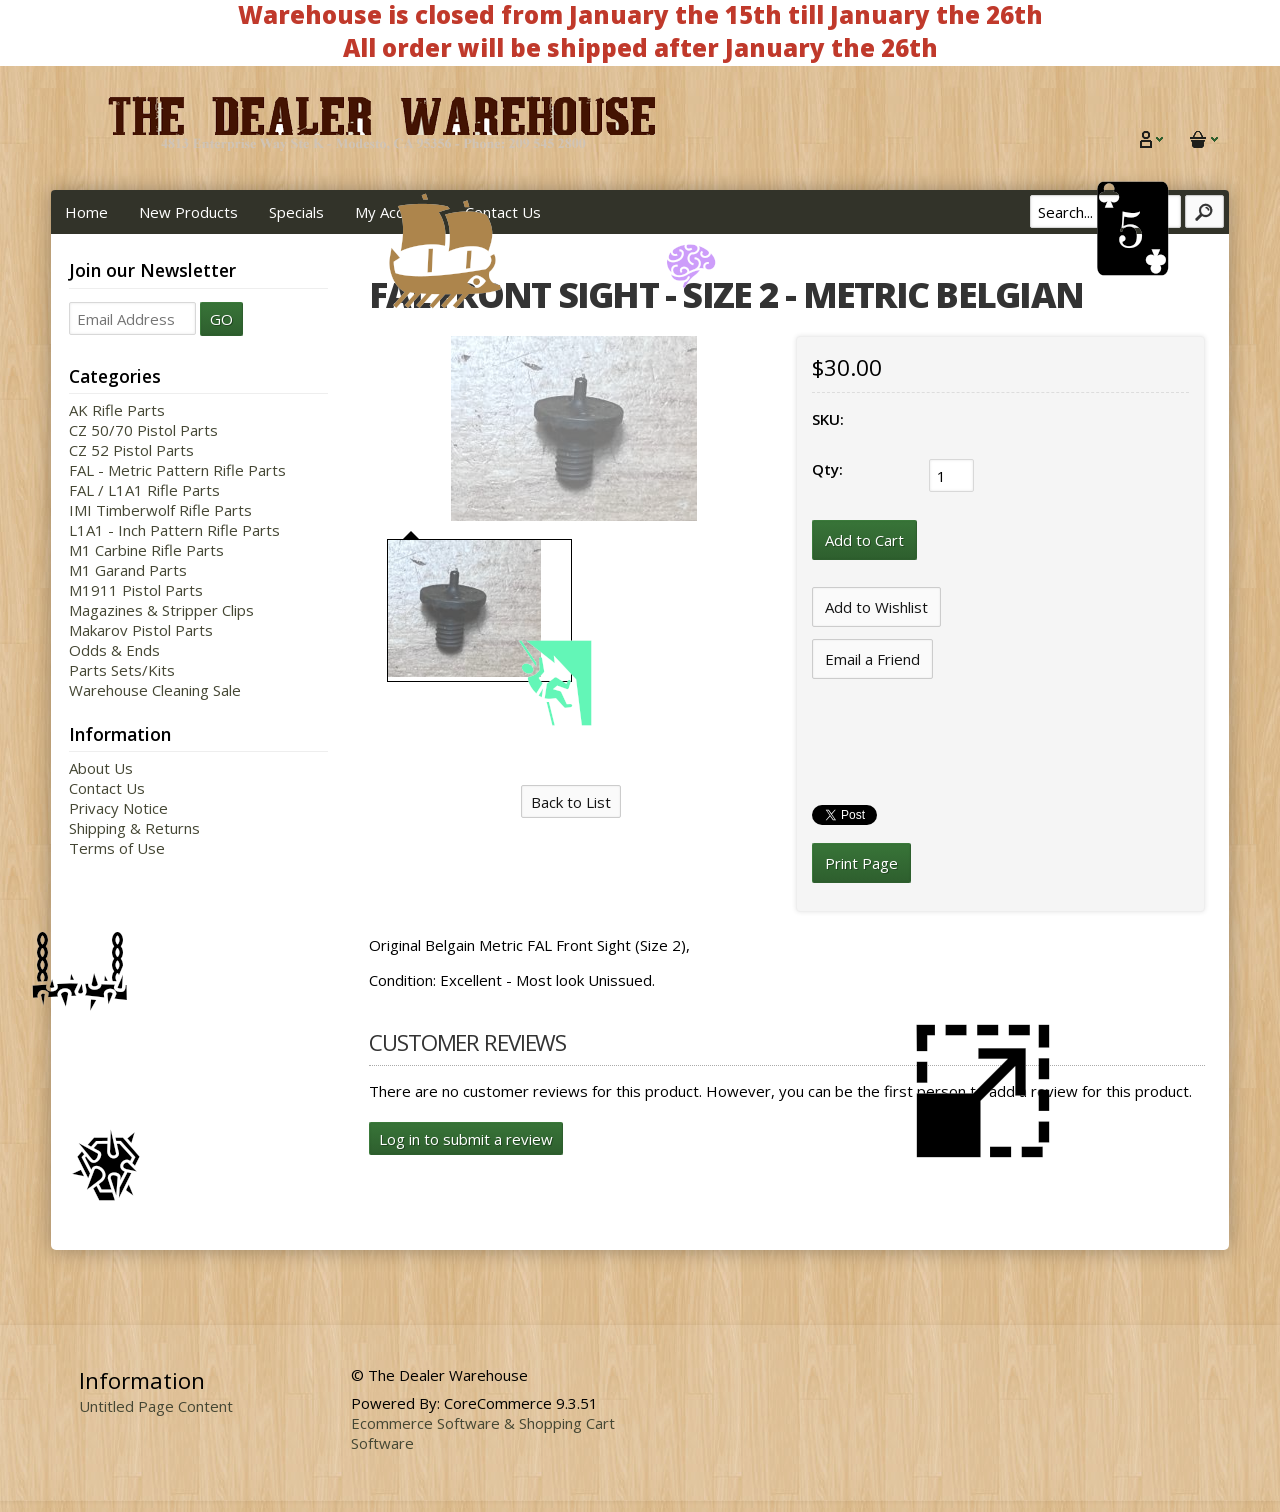 The height and width of the screenshot is (1512, 1280). Describe the element at coordinates (983, 1091) in the screenshot. I see `resize an element or window` at that location.